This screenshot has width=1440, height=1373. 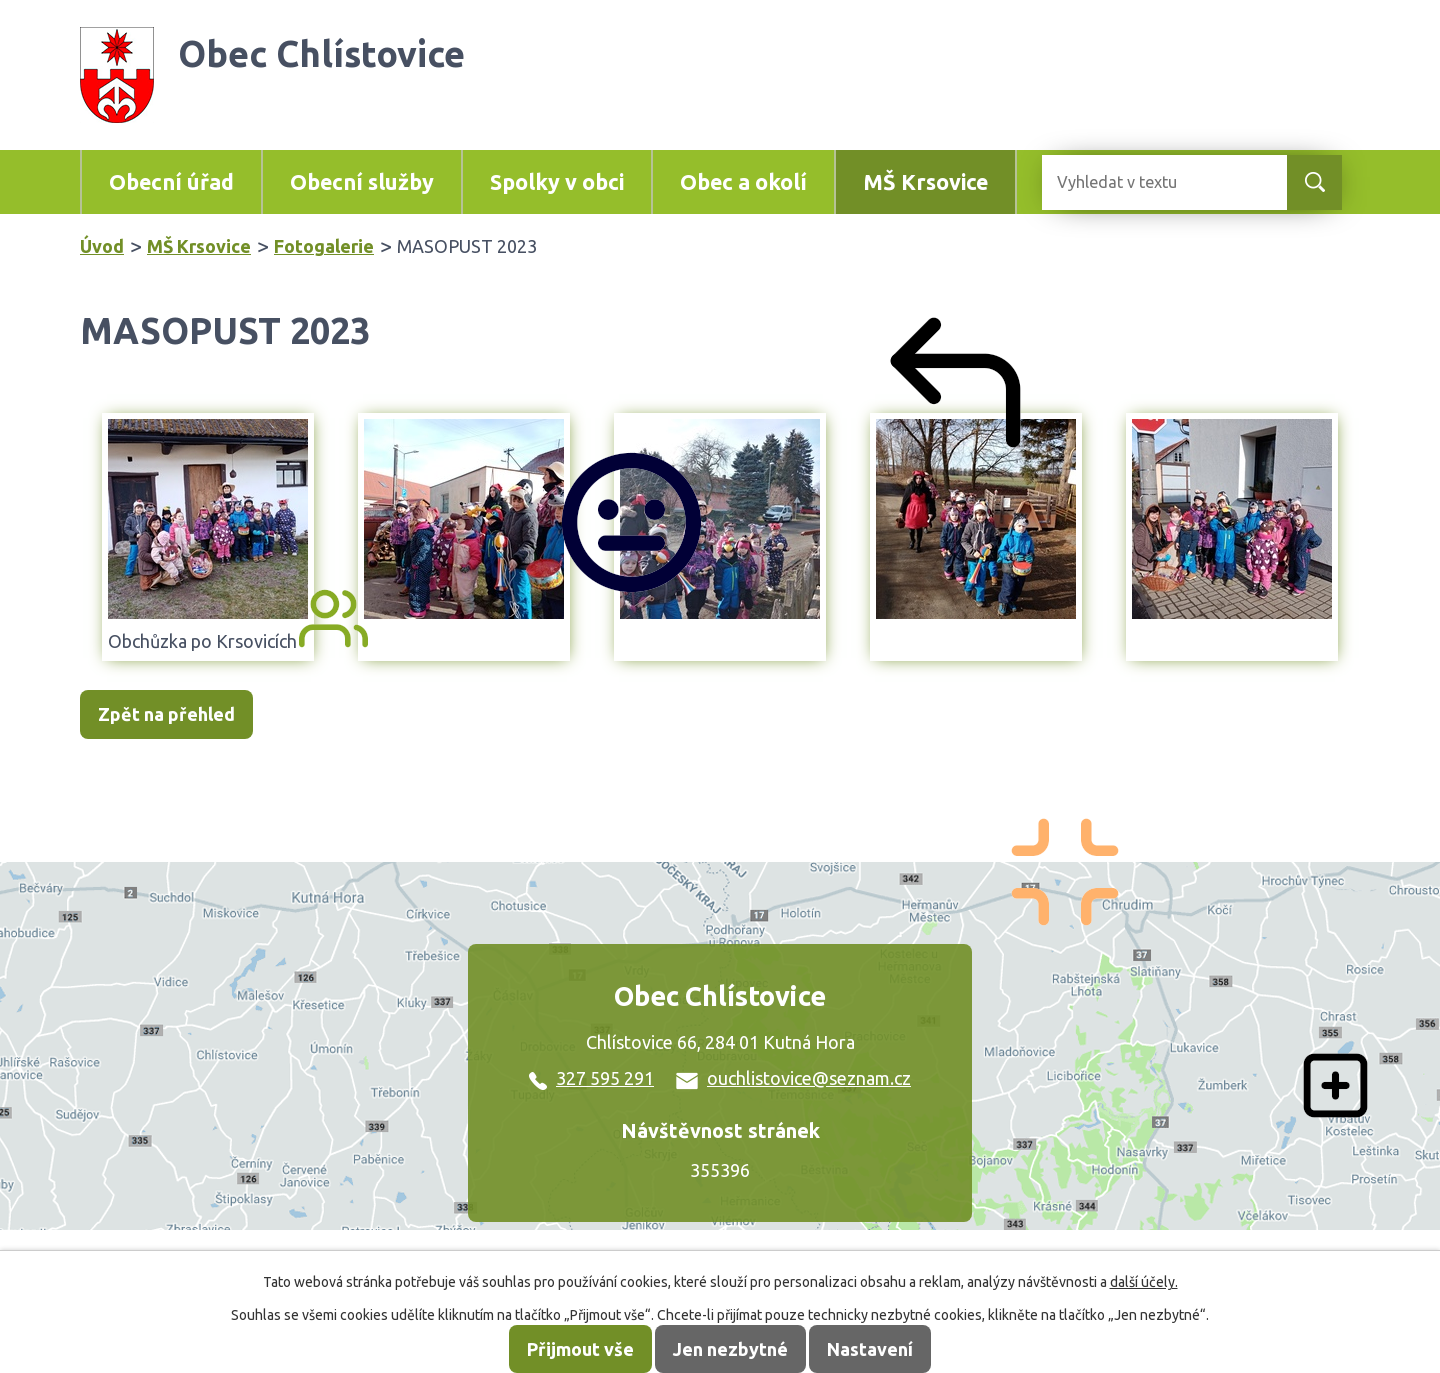 What do you see at coordinates (955, 382) in the screenshot?
I see `go back to the previous screen` at bounding box center [955, 382].